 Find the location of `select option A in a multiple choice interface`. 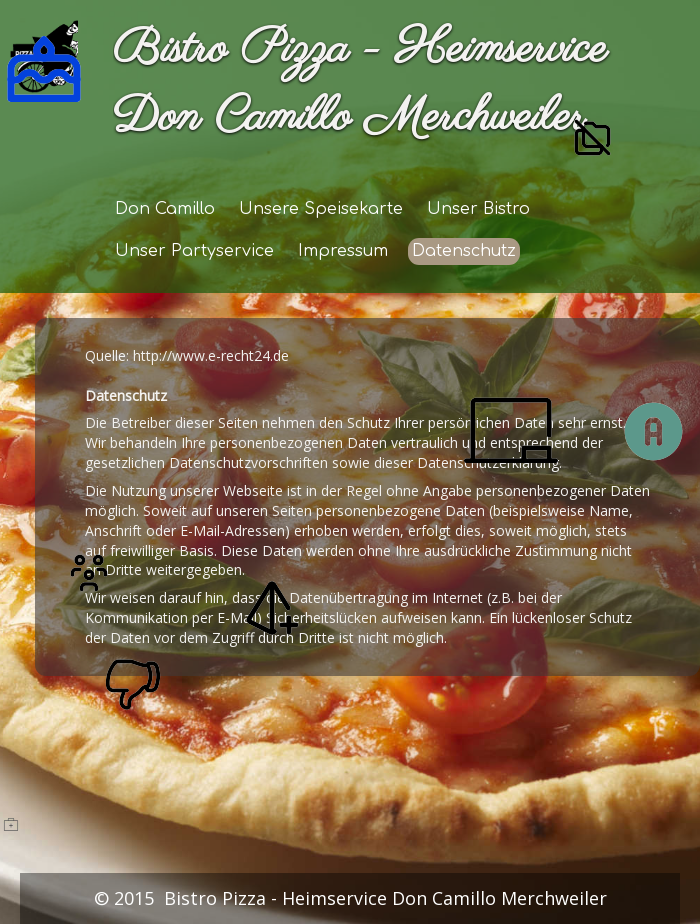

select option A in a multiple choice interface is located at coordinates (653, 431).